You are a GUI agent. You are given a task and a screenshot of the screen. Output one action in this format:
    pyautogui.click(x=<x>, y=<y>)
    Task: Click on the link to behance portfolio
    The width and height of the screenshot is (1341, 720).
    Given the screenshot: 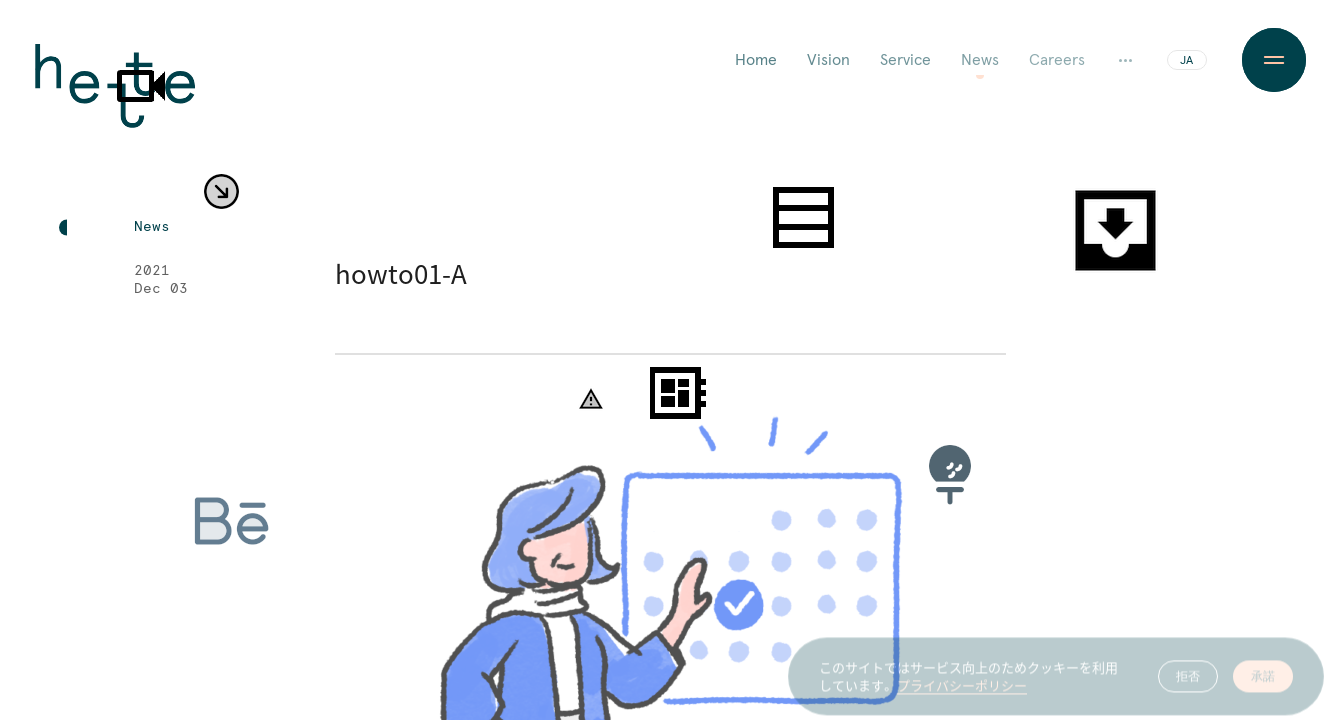 What is the action you would take?
    pyautogui.click(x=229, y=521)
    